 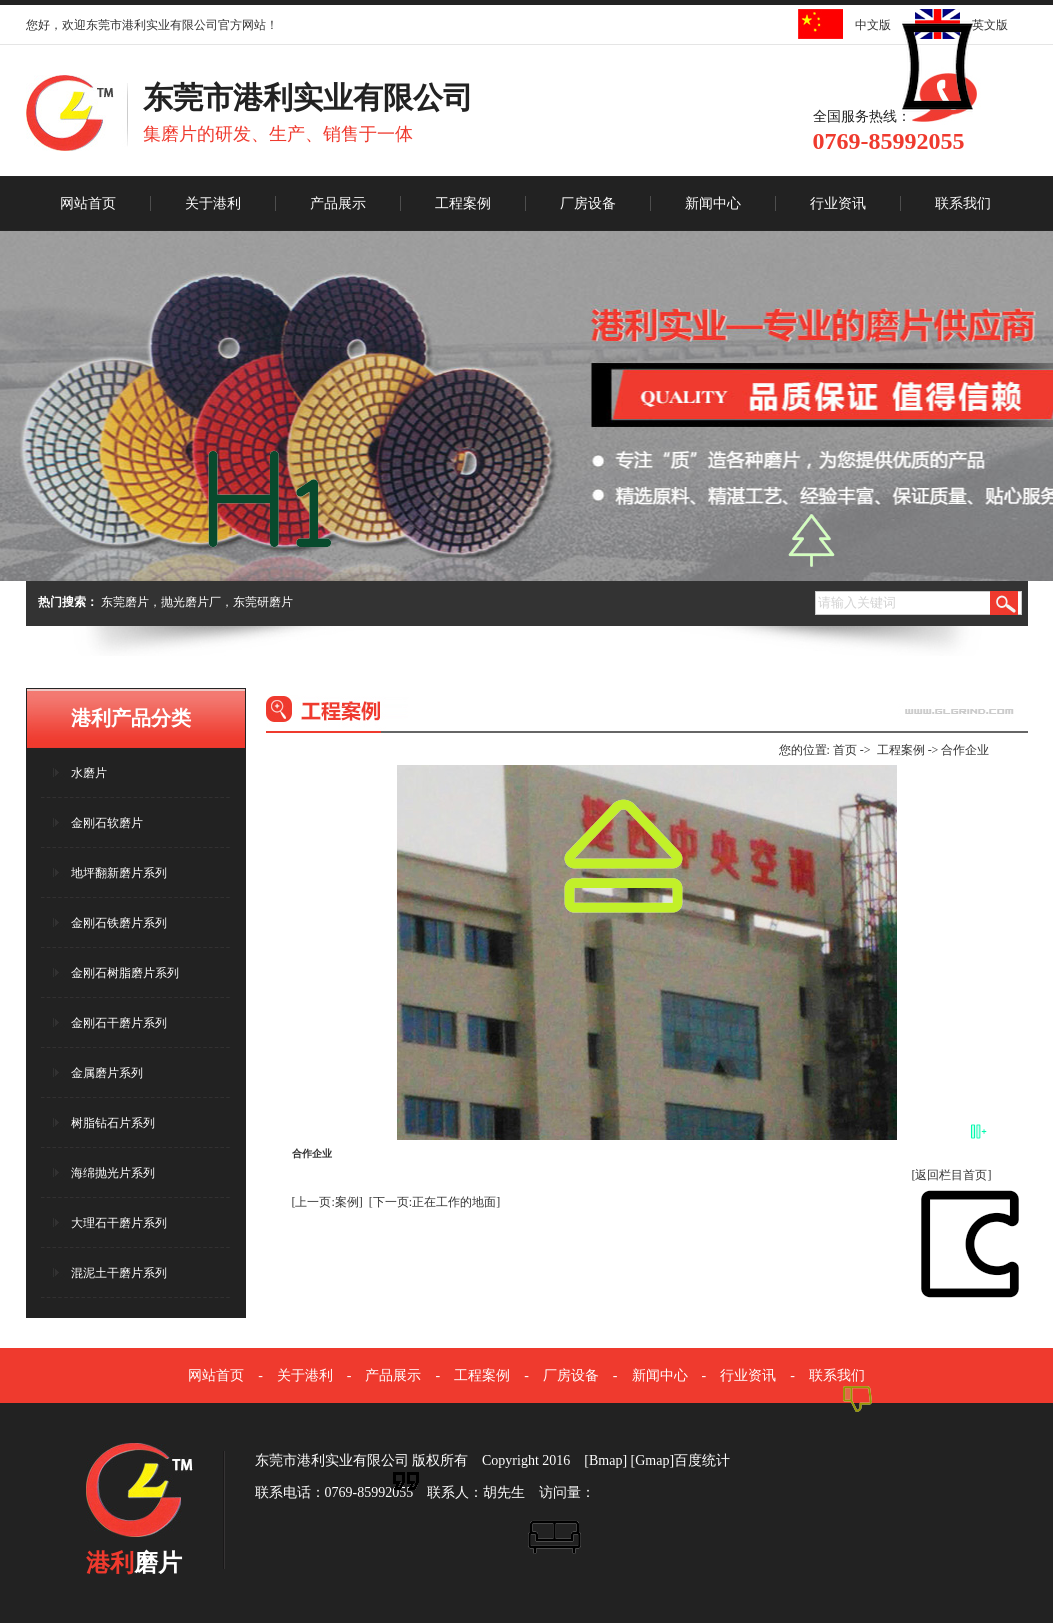 What do you see at coordinates (554, 1536) in the screenshot?
I see `browse furniture or home decor items` at bounding box center [554, 1536].